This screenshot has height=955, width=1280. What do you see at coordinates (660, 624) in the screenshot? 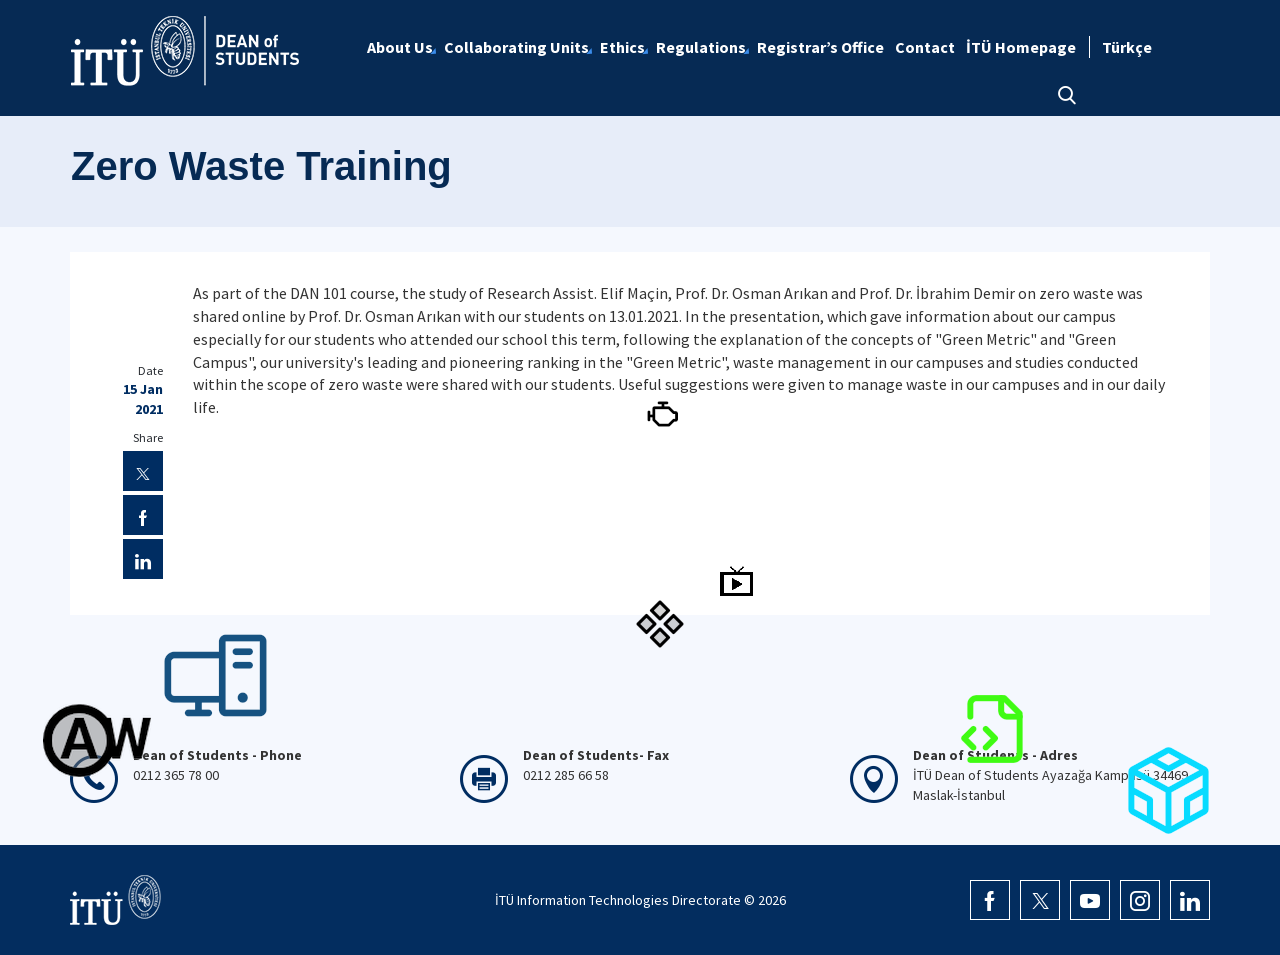
I see `access game or entertainment features` at bounding box center [660, 624].